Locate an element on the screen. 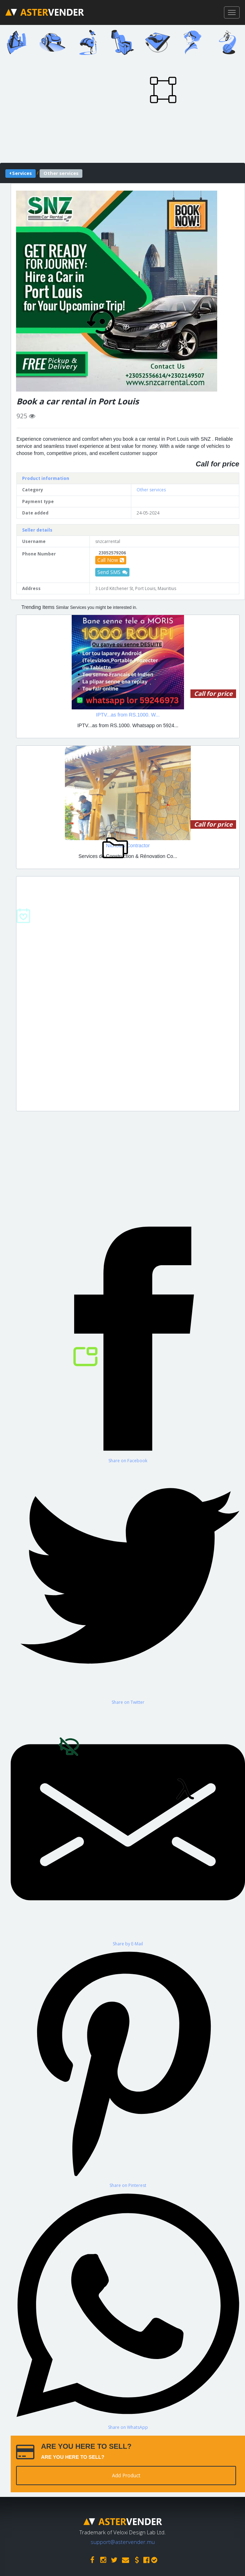  browse all folders is located at coordinates (114, 848).